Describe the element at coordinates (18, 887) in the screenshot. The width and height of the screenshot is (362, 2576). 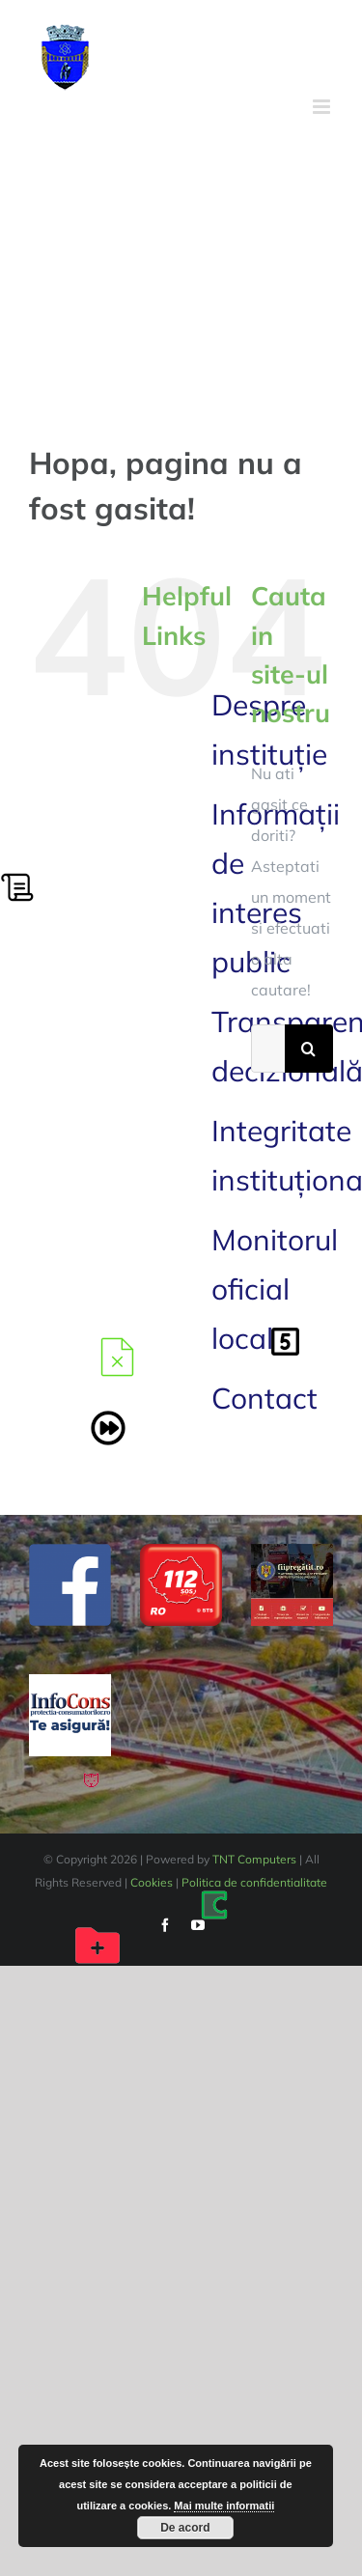
I see `view terms and conditions or legal document` at that location.